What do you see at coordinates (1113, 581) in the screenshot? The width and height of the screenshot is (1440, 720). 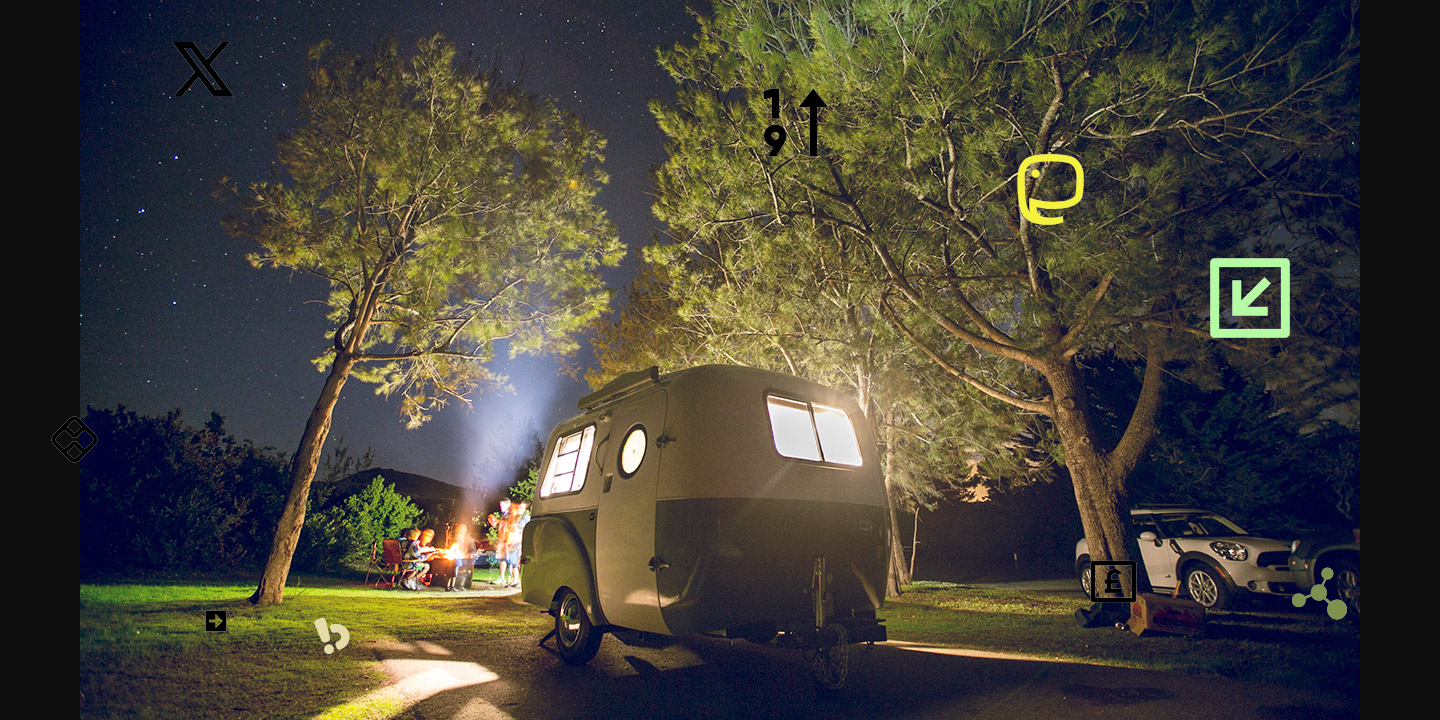 I see `view balance in british pounds` at bounding box center [1113, 581].